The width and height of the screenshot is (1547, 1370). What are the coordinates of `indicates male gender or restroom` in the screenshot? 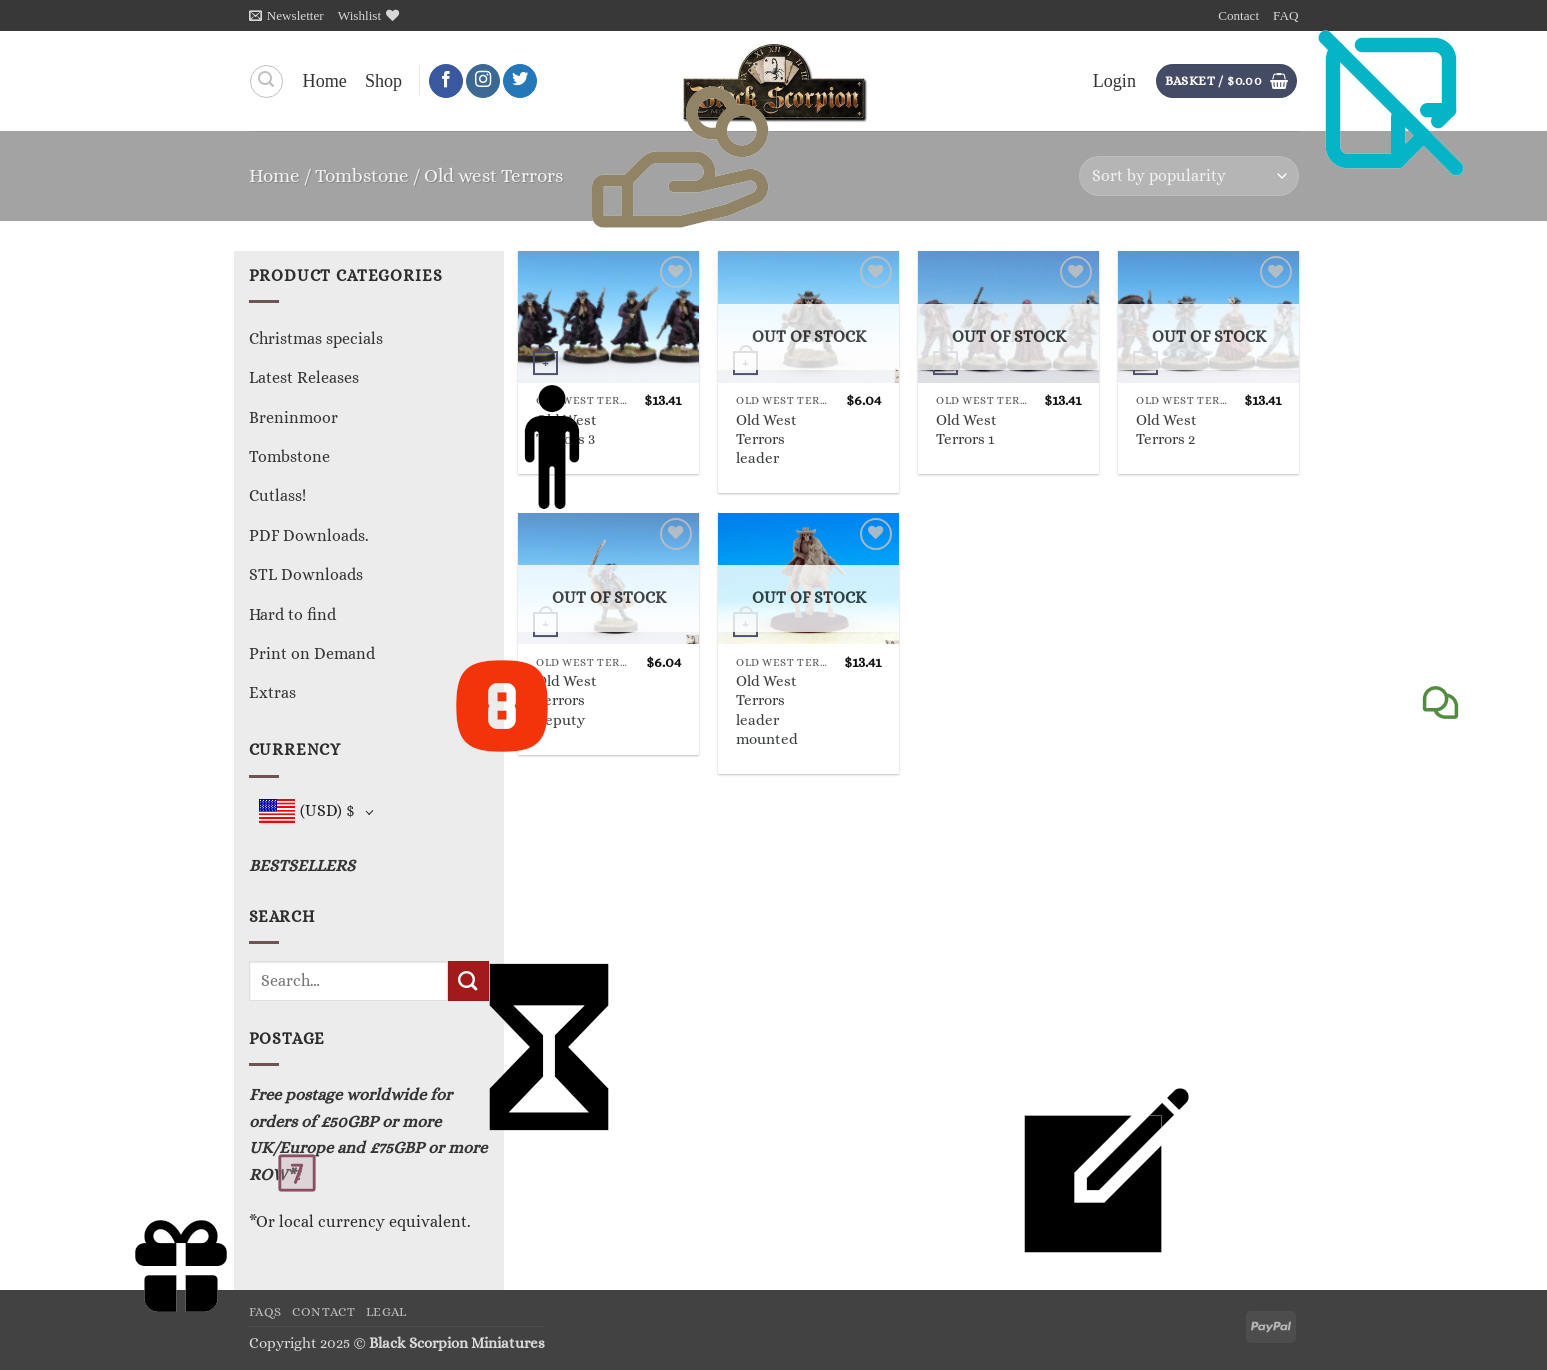 It's located at (552, 447).